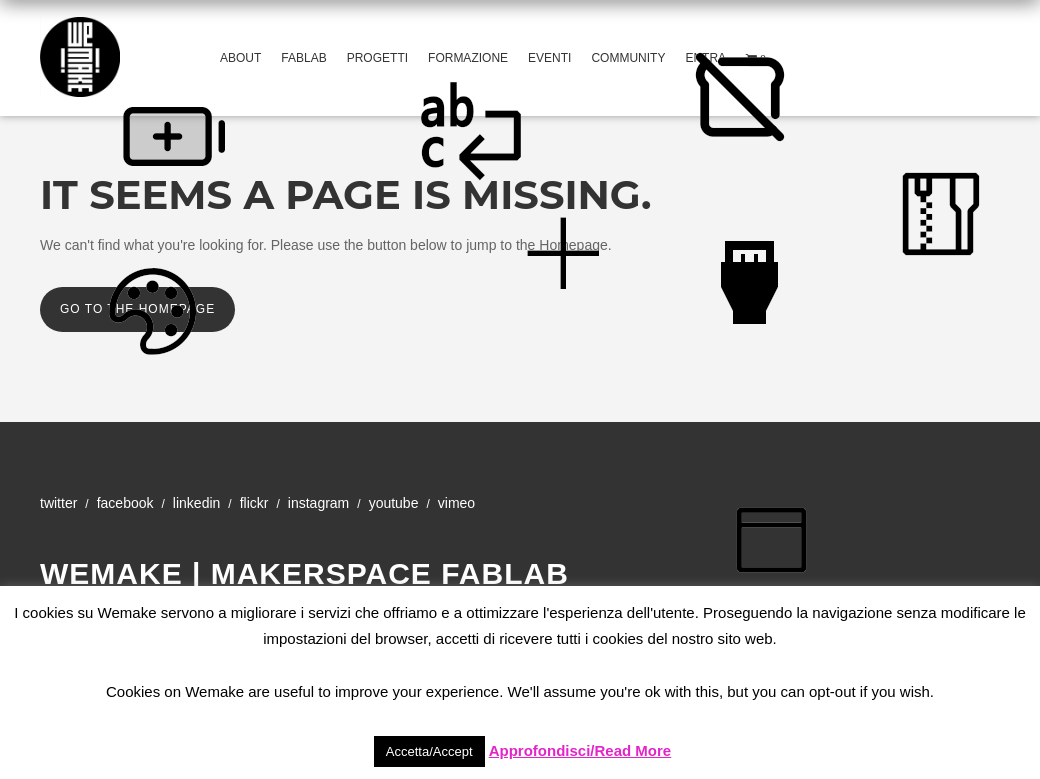 The width and height of the screenshot is (1040, 779). I want to click on configure HDMI input settings, so click(749, 282).